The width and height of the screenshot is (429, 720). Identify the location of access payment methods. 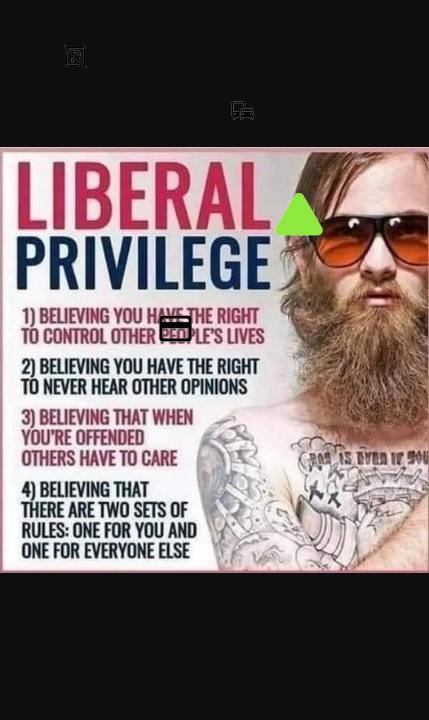
(175, 328).